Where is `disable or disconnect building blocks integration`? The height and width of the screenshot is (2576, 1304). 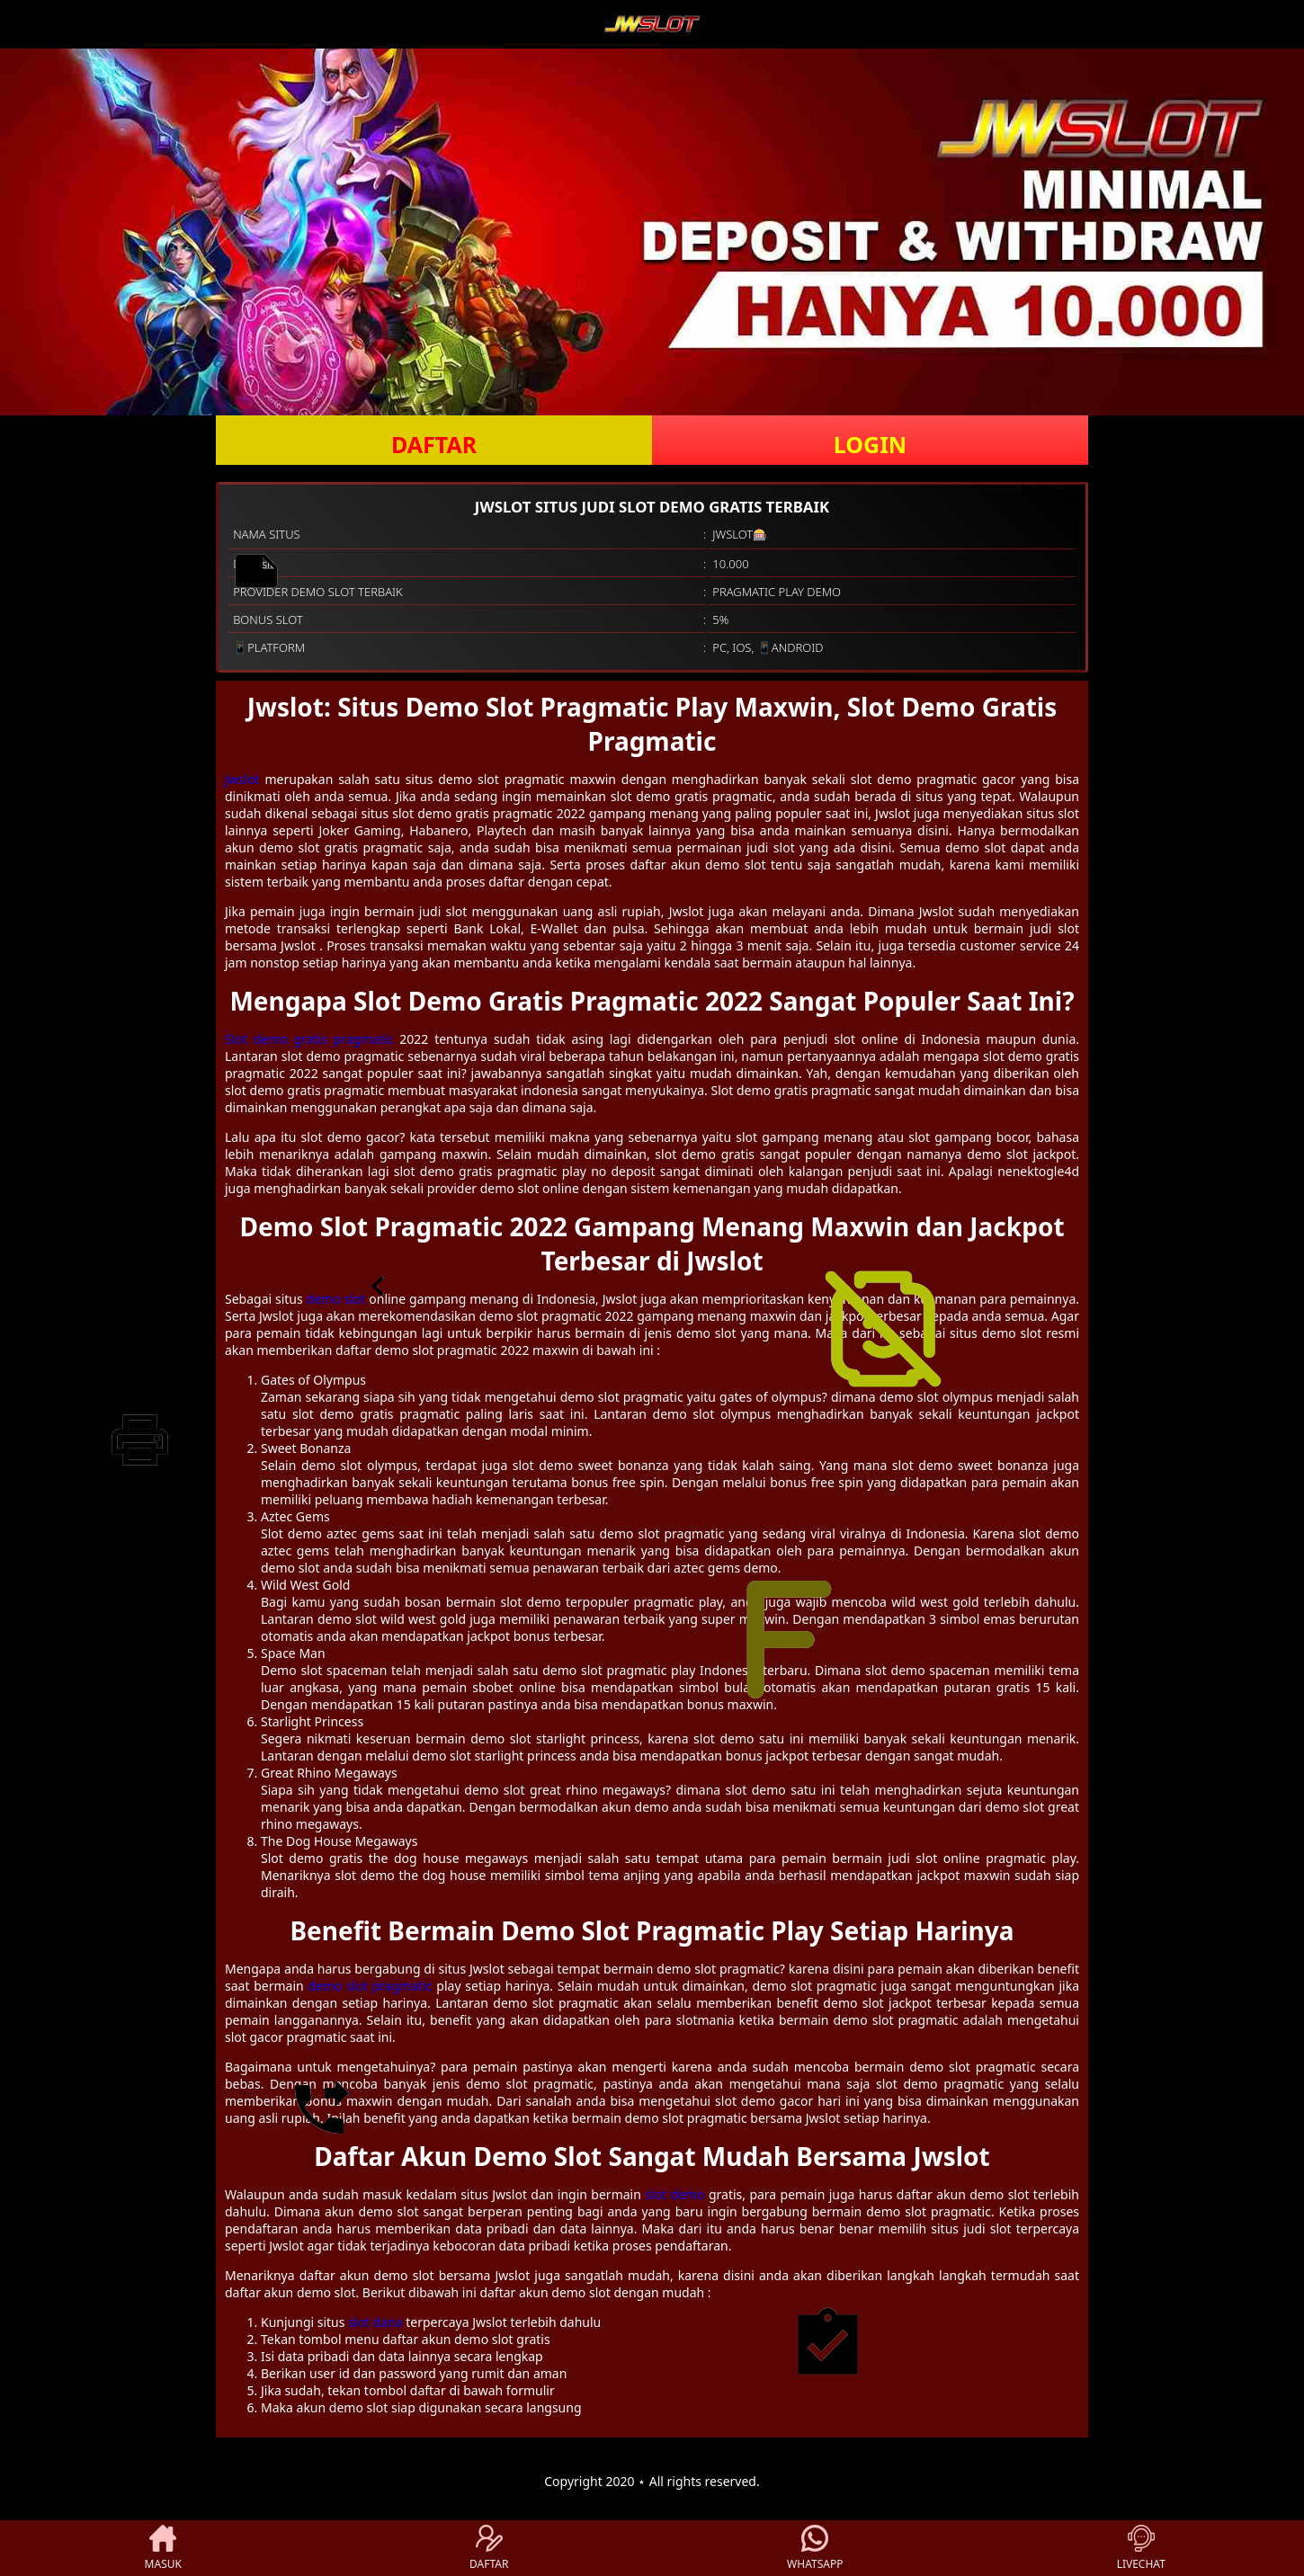 disable or disconnect building blocks integration is located at coordinates (883, 1329).